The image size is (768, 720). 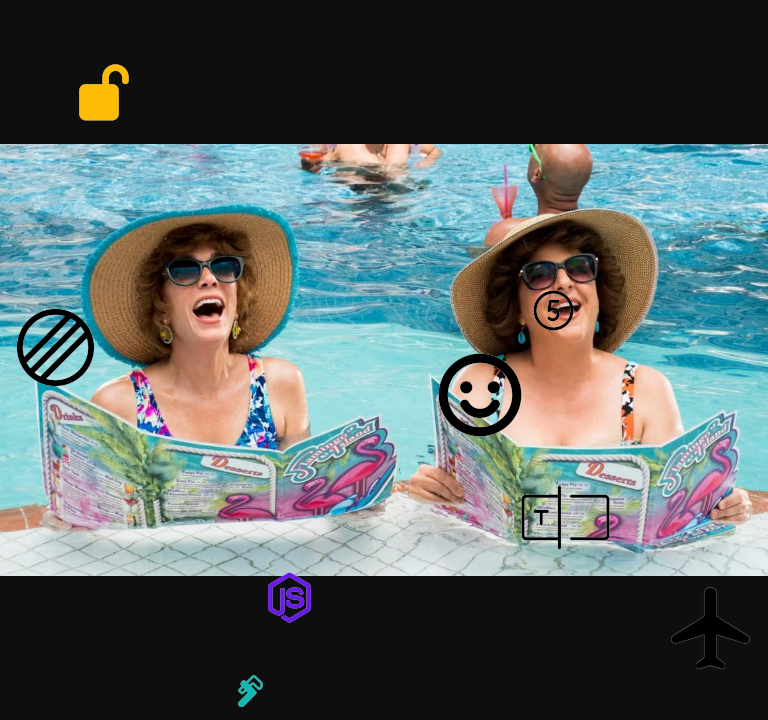 I want to click on access plumbing or maintenance tools, so click(x=249, y=691).